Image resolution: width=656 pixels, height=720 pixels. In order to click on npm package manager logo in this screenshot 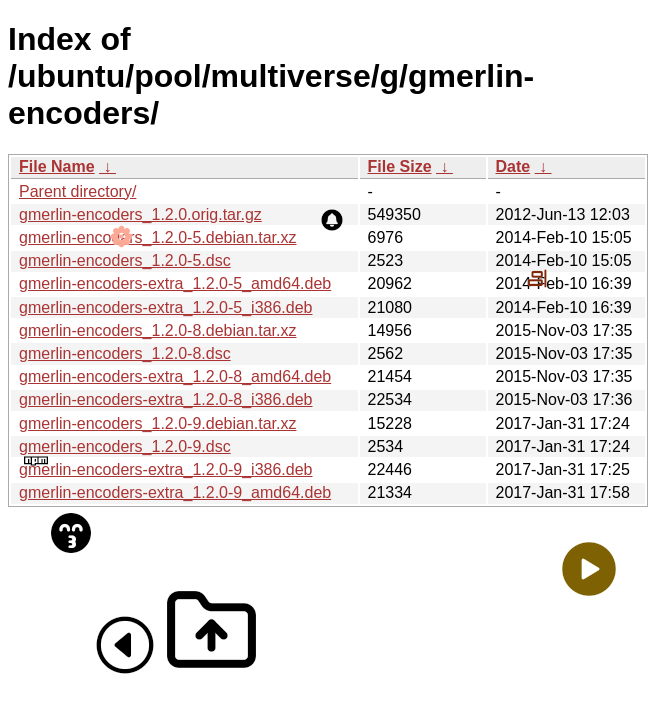, I will do `click(36, 461)`.